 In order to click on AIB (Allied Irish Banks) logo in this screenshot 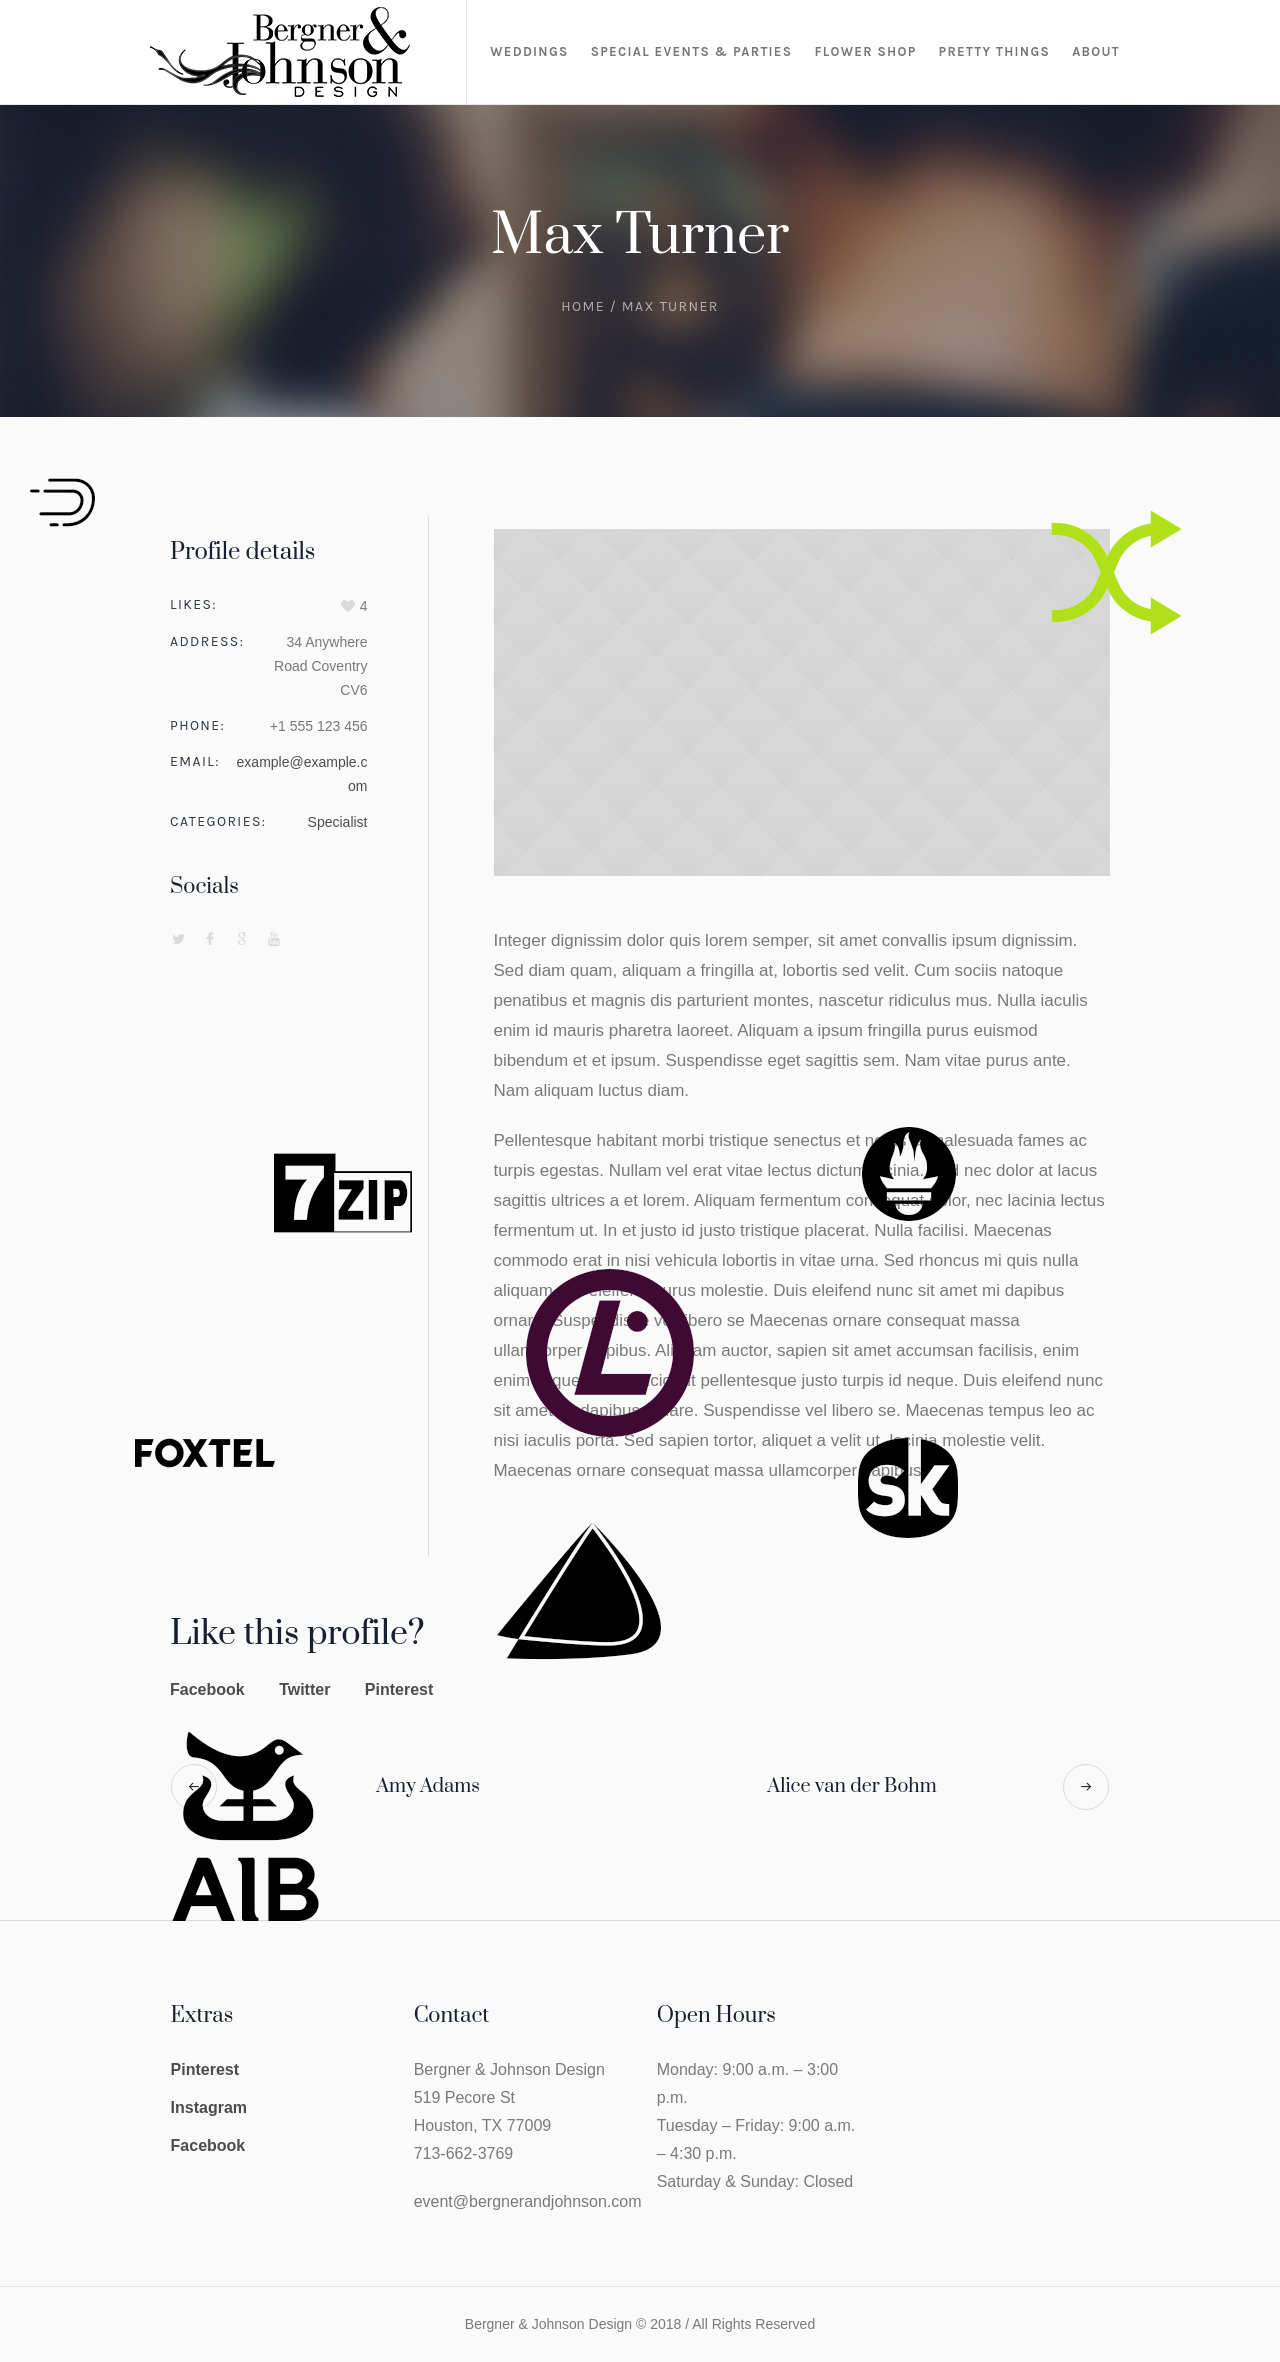, I will do `click(245, 1826)`.